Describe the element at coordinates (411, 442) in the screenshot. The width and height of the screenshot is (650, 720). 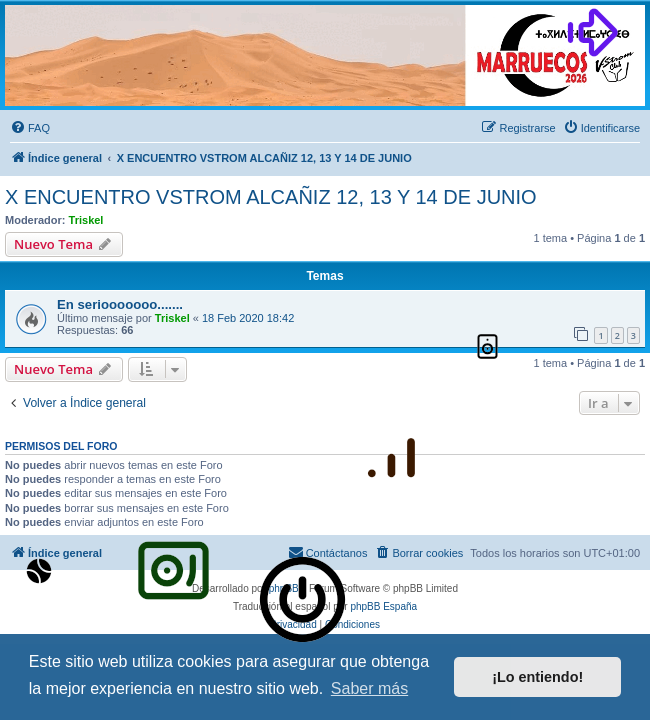
I see `indicates medium signal strength` at that location.